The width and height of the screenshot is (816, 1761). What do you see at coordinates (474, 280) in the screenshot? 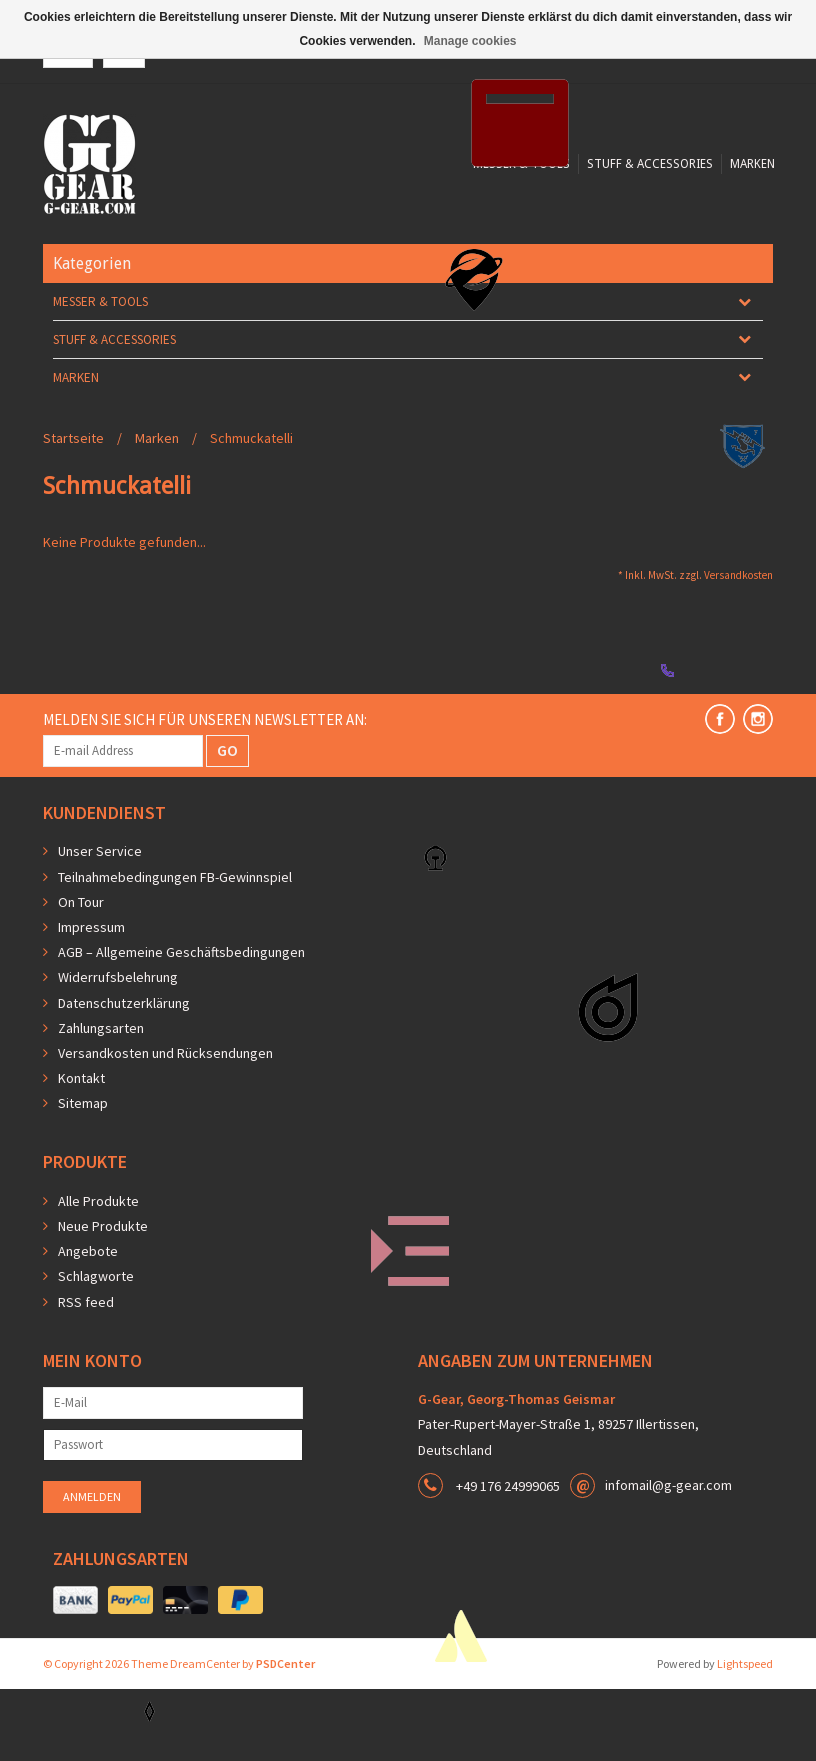
I see `open organic maps app` at bounding box center [474, 280].